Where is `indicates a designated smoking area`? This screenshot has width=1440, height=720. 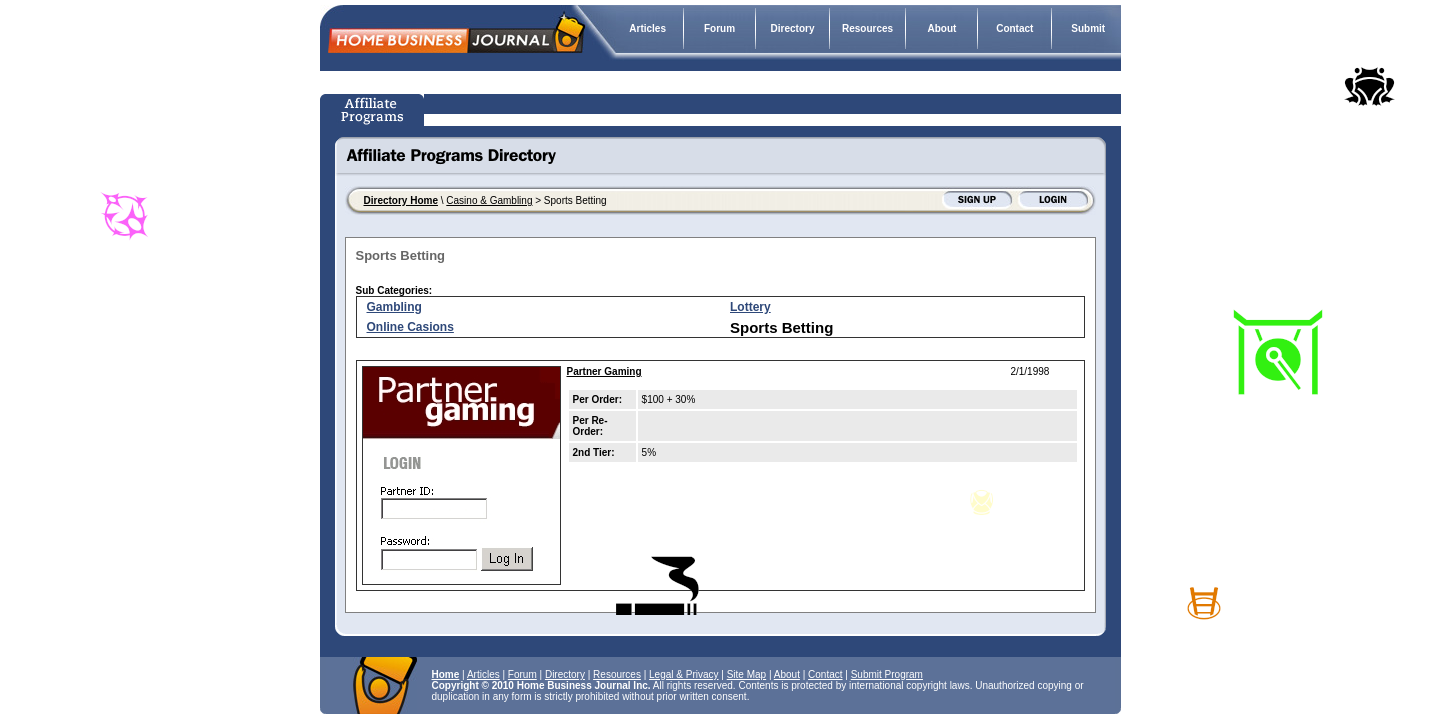 indicates a designated smoking area is located at coordinates (657, 597).